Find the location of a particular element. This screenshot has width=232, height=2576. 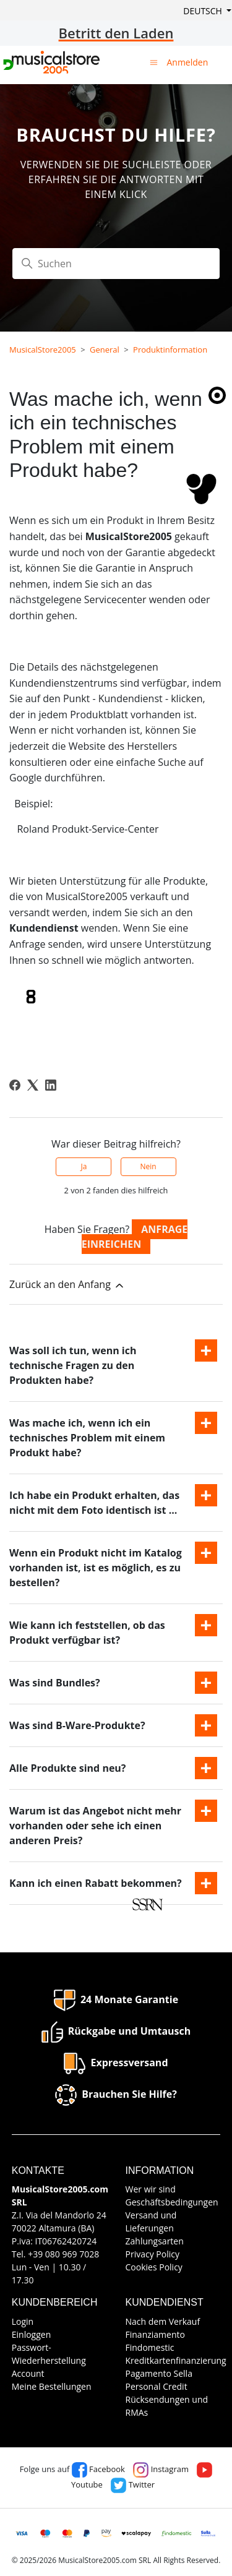

visit SSRN academic research repository is located at coordinates (147, 1904).